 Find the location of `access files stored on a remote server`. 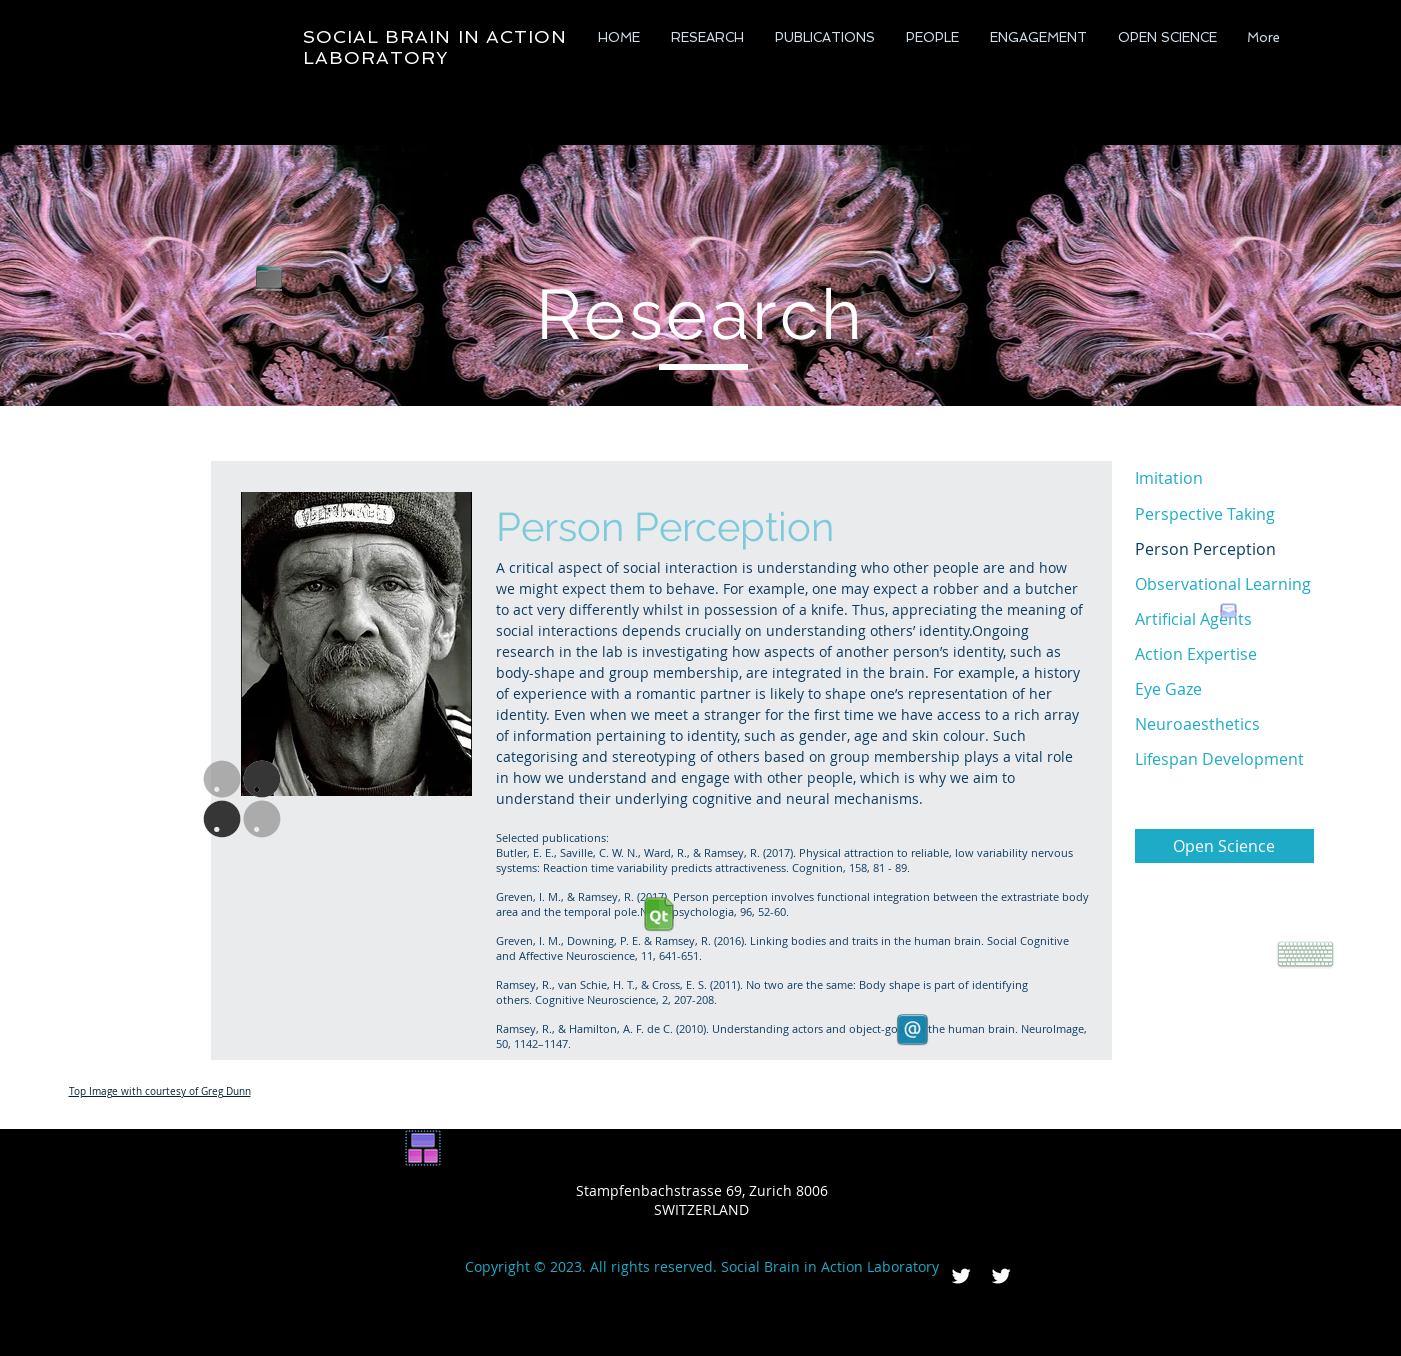

access files stored on a remote server is located at coordinates (269, 278).